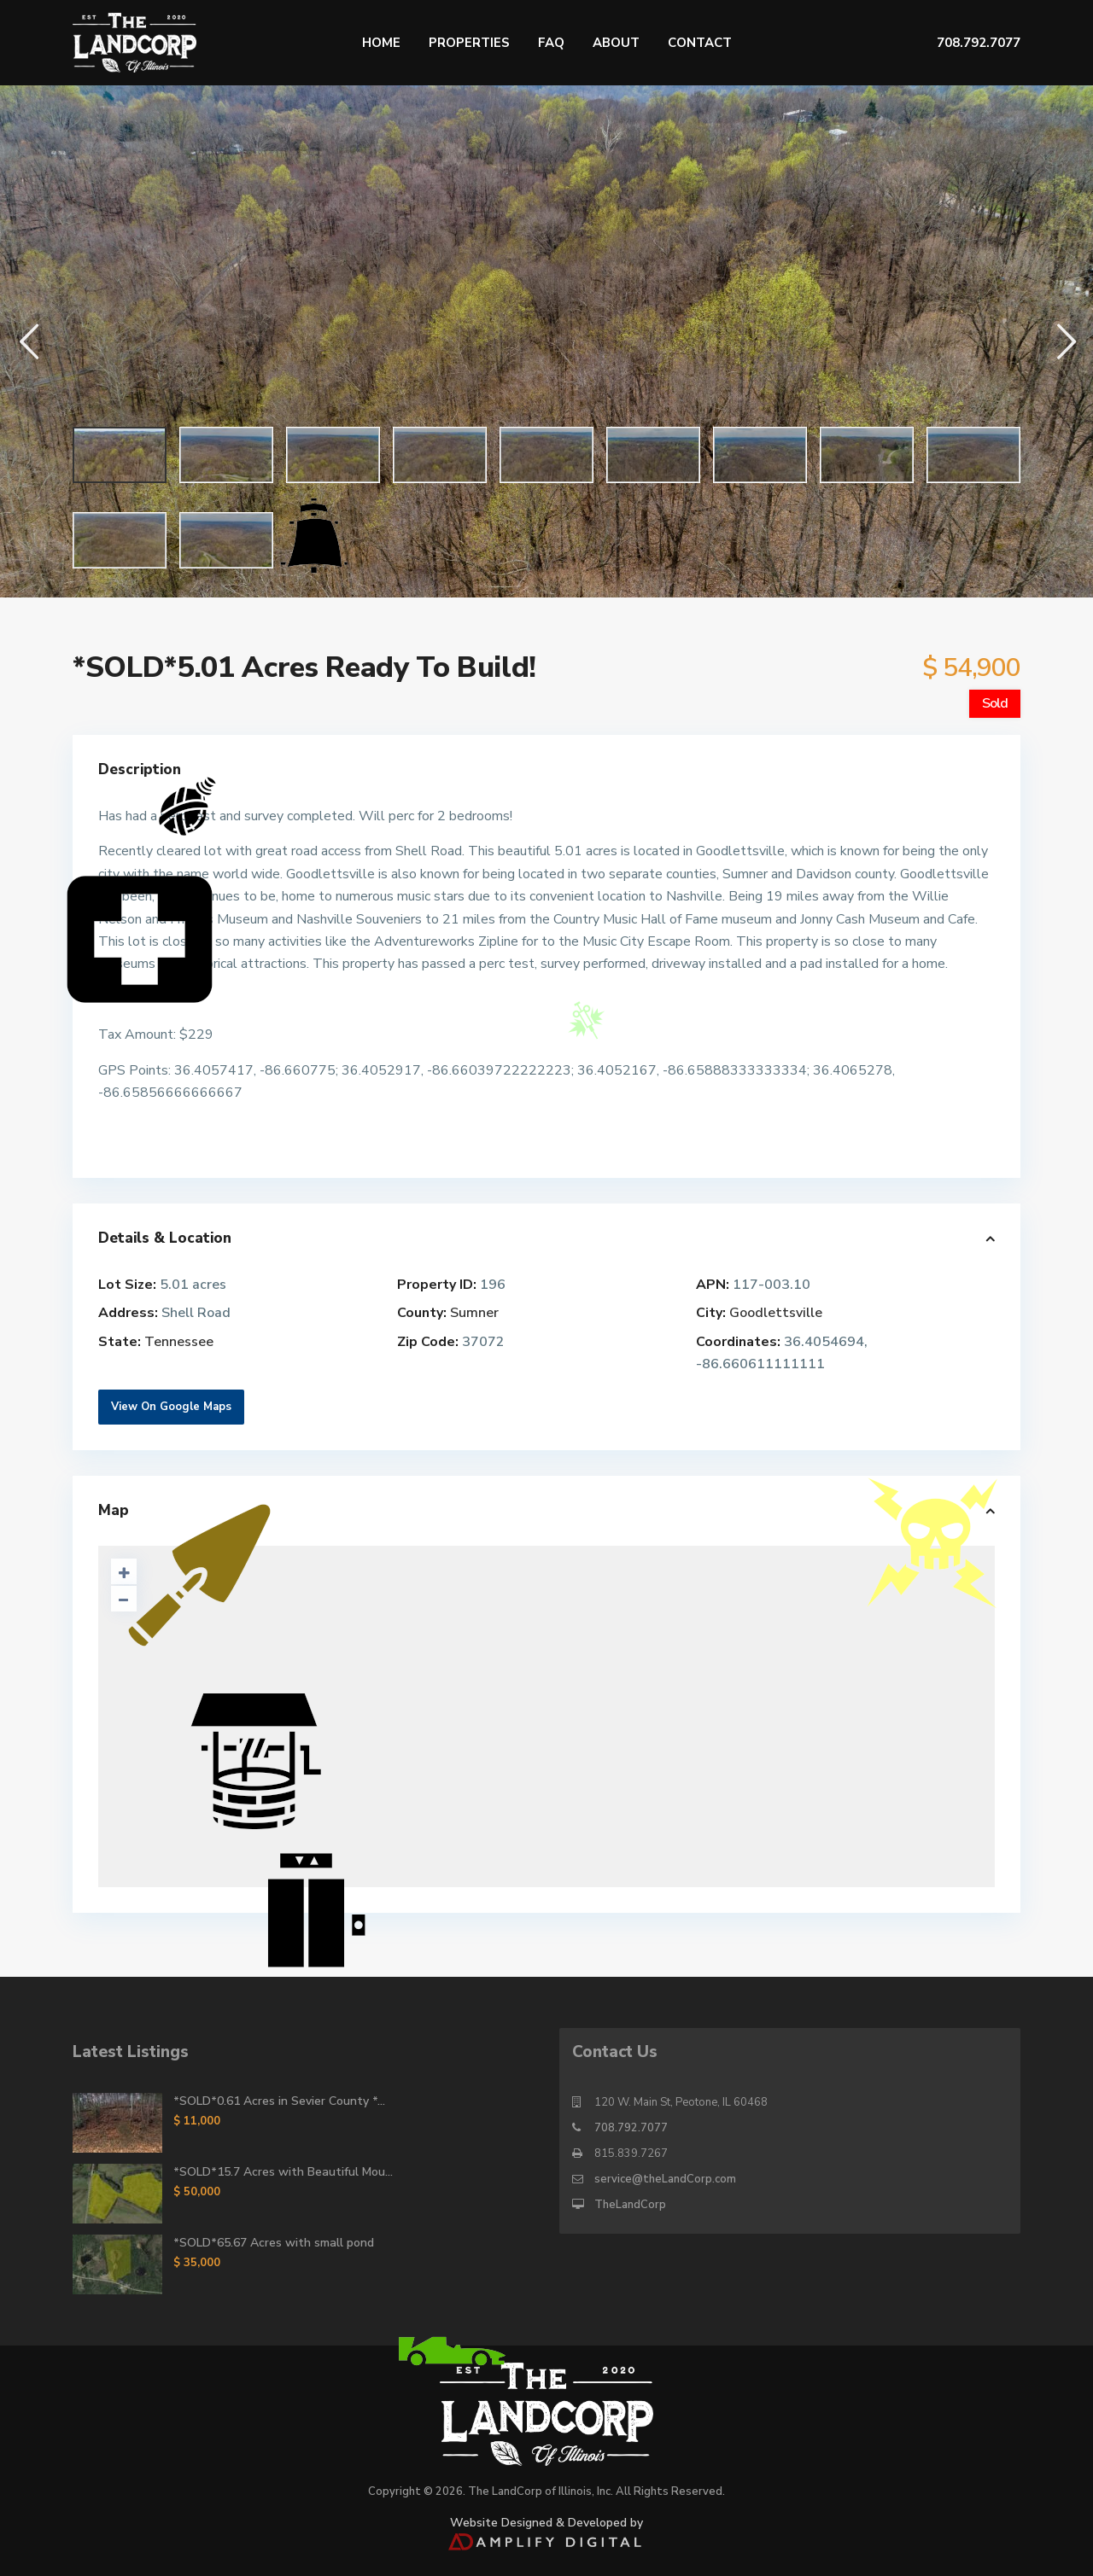 Image resolution: width=1093 pixels, height=2576 pixels. I want to click on access gardening or landscaping tools, so click(199, 1575).